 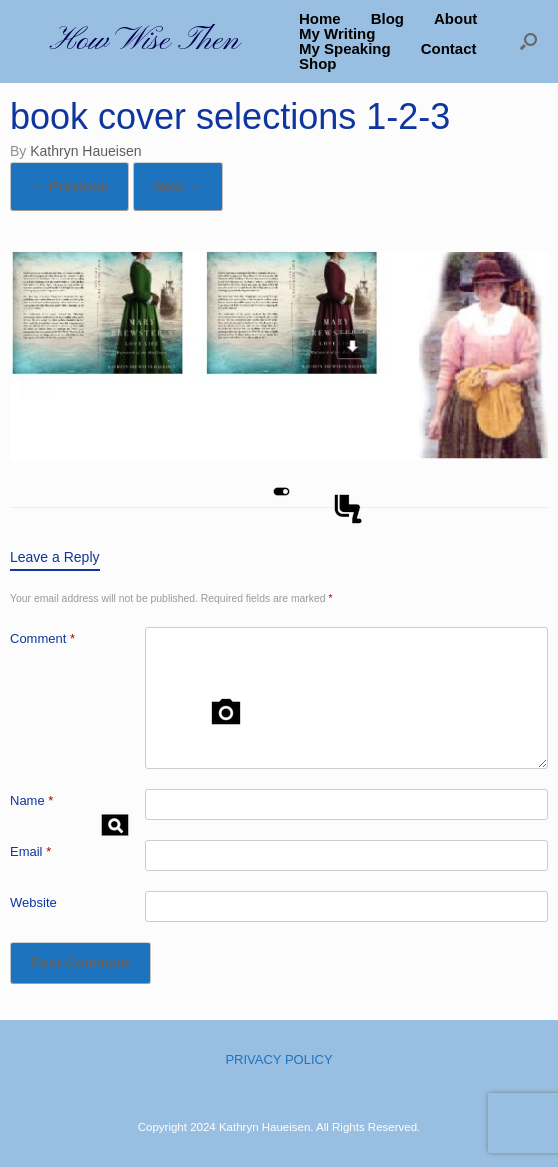 I want to click on toggle switch in the on/enabled state, so click(x=281, y=491).